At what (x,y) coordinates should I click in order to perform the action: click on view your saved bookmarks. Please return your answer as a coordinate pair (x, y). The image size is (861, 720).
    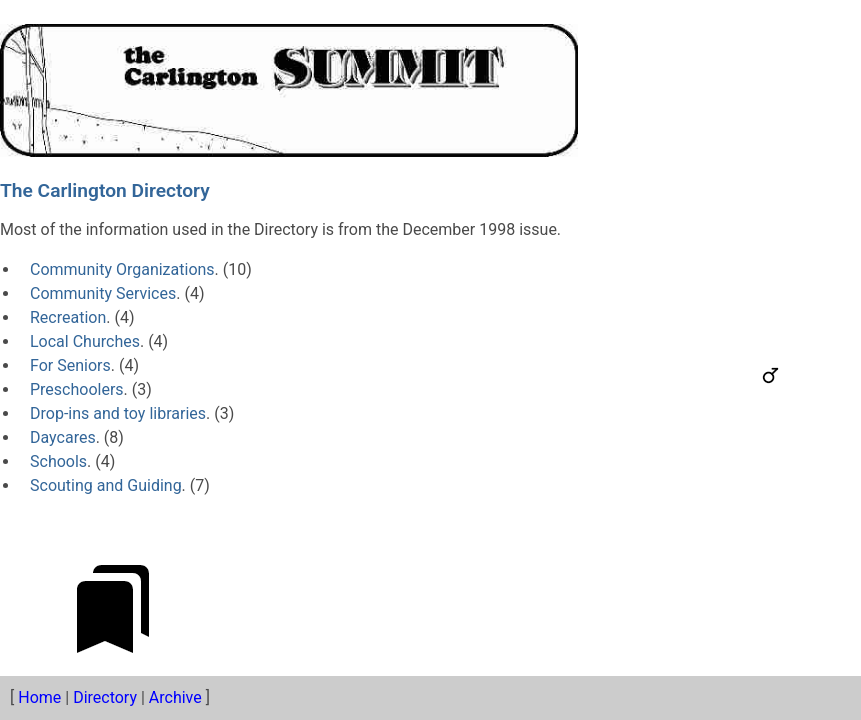
    Looking at the image, I should click on (113, 609).